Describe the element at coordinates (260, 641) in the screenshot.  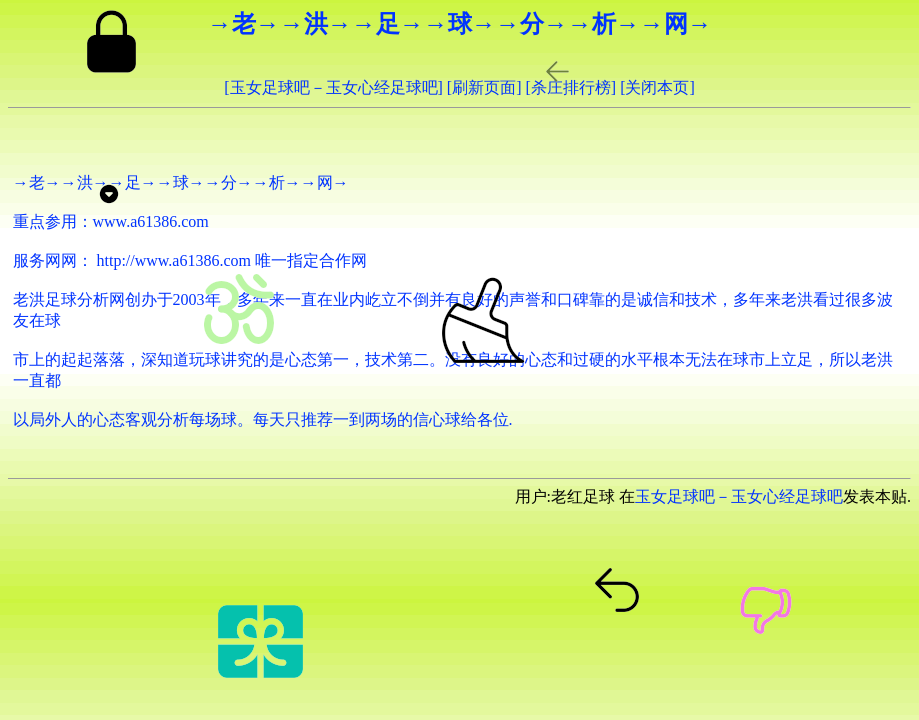
I see `view or redeem a gift` at that location.